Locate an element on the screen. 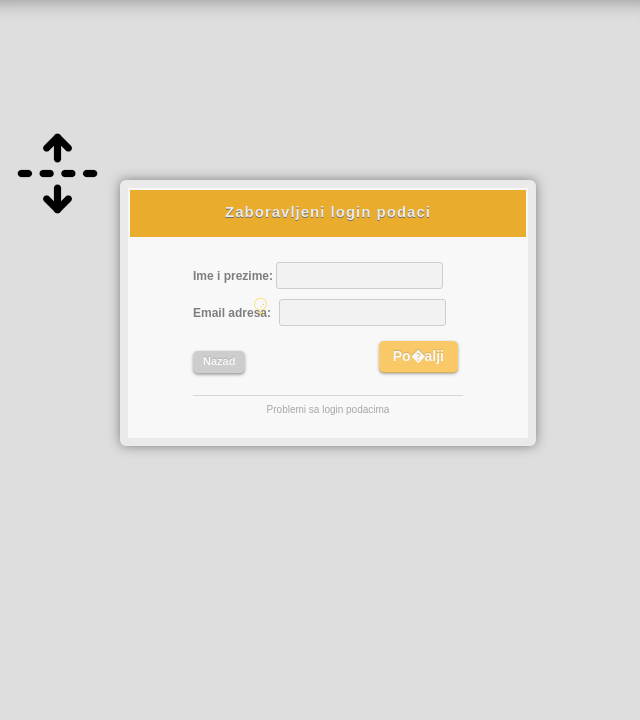  access golf-related features or sports content is located at coordinates (260, 306).